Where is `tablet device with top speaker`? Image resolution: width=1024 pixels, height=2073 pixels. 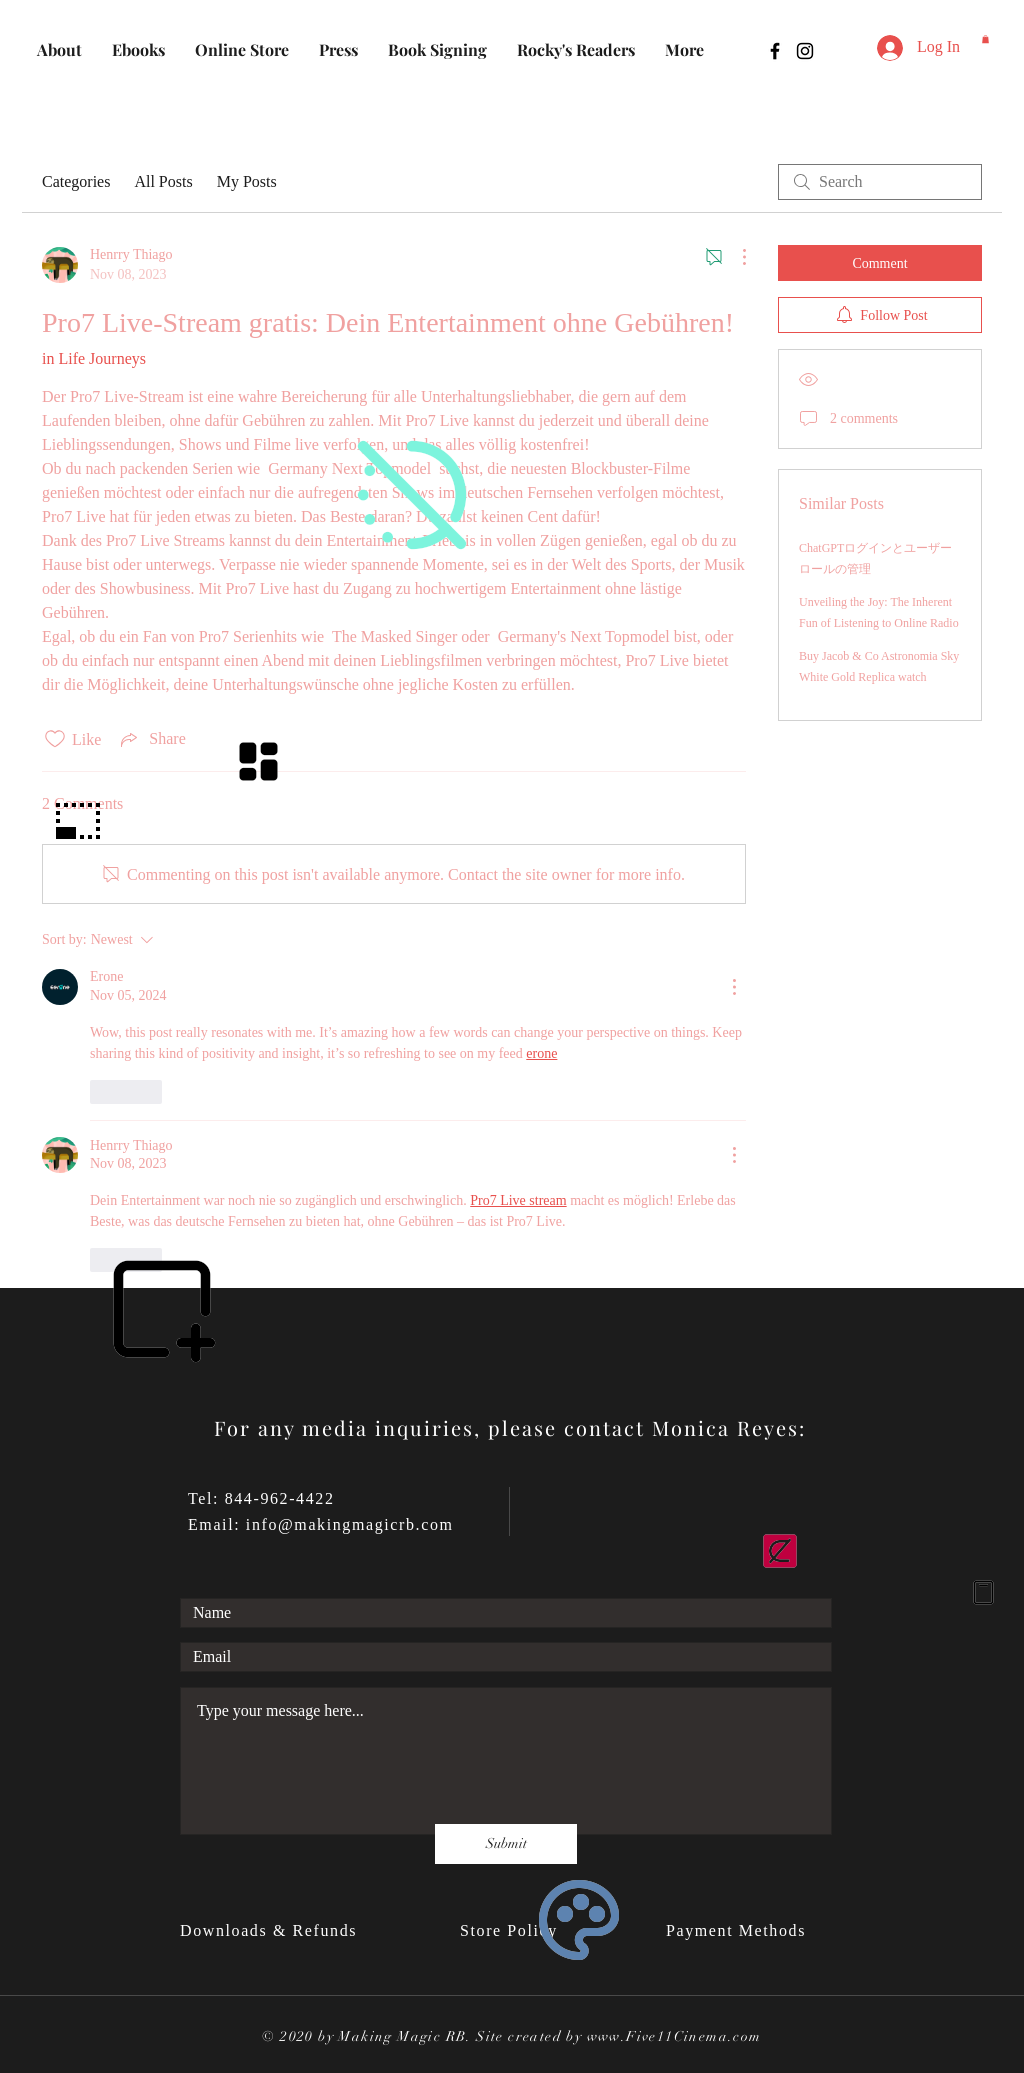
tablet device with top speaker is located at coordinates (983, 1592).